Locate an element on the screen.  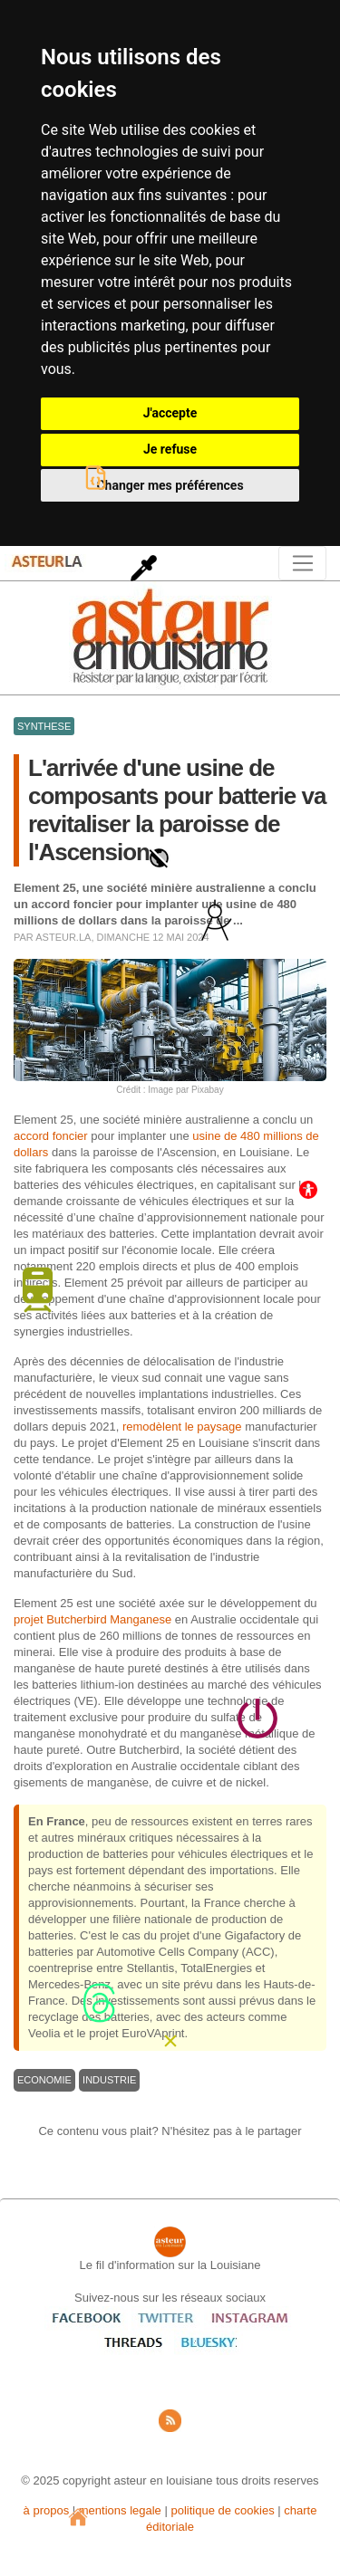
access accessibility settings is located at coordinates (308, 1190).